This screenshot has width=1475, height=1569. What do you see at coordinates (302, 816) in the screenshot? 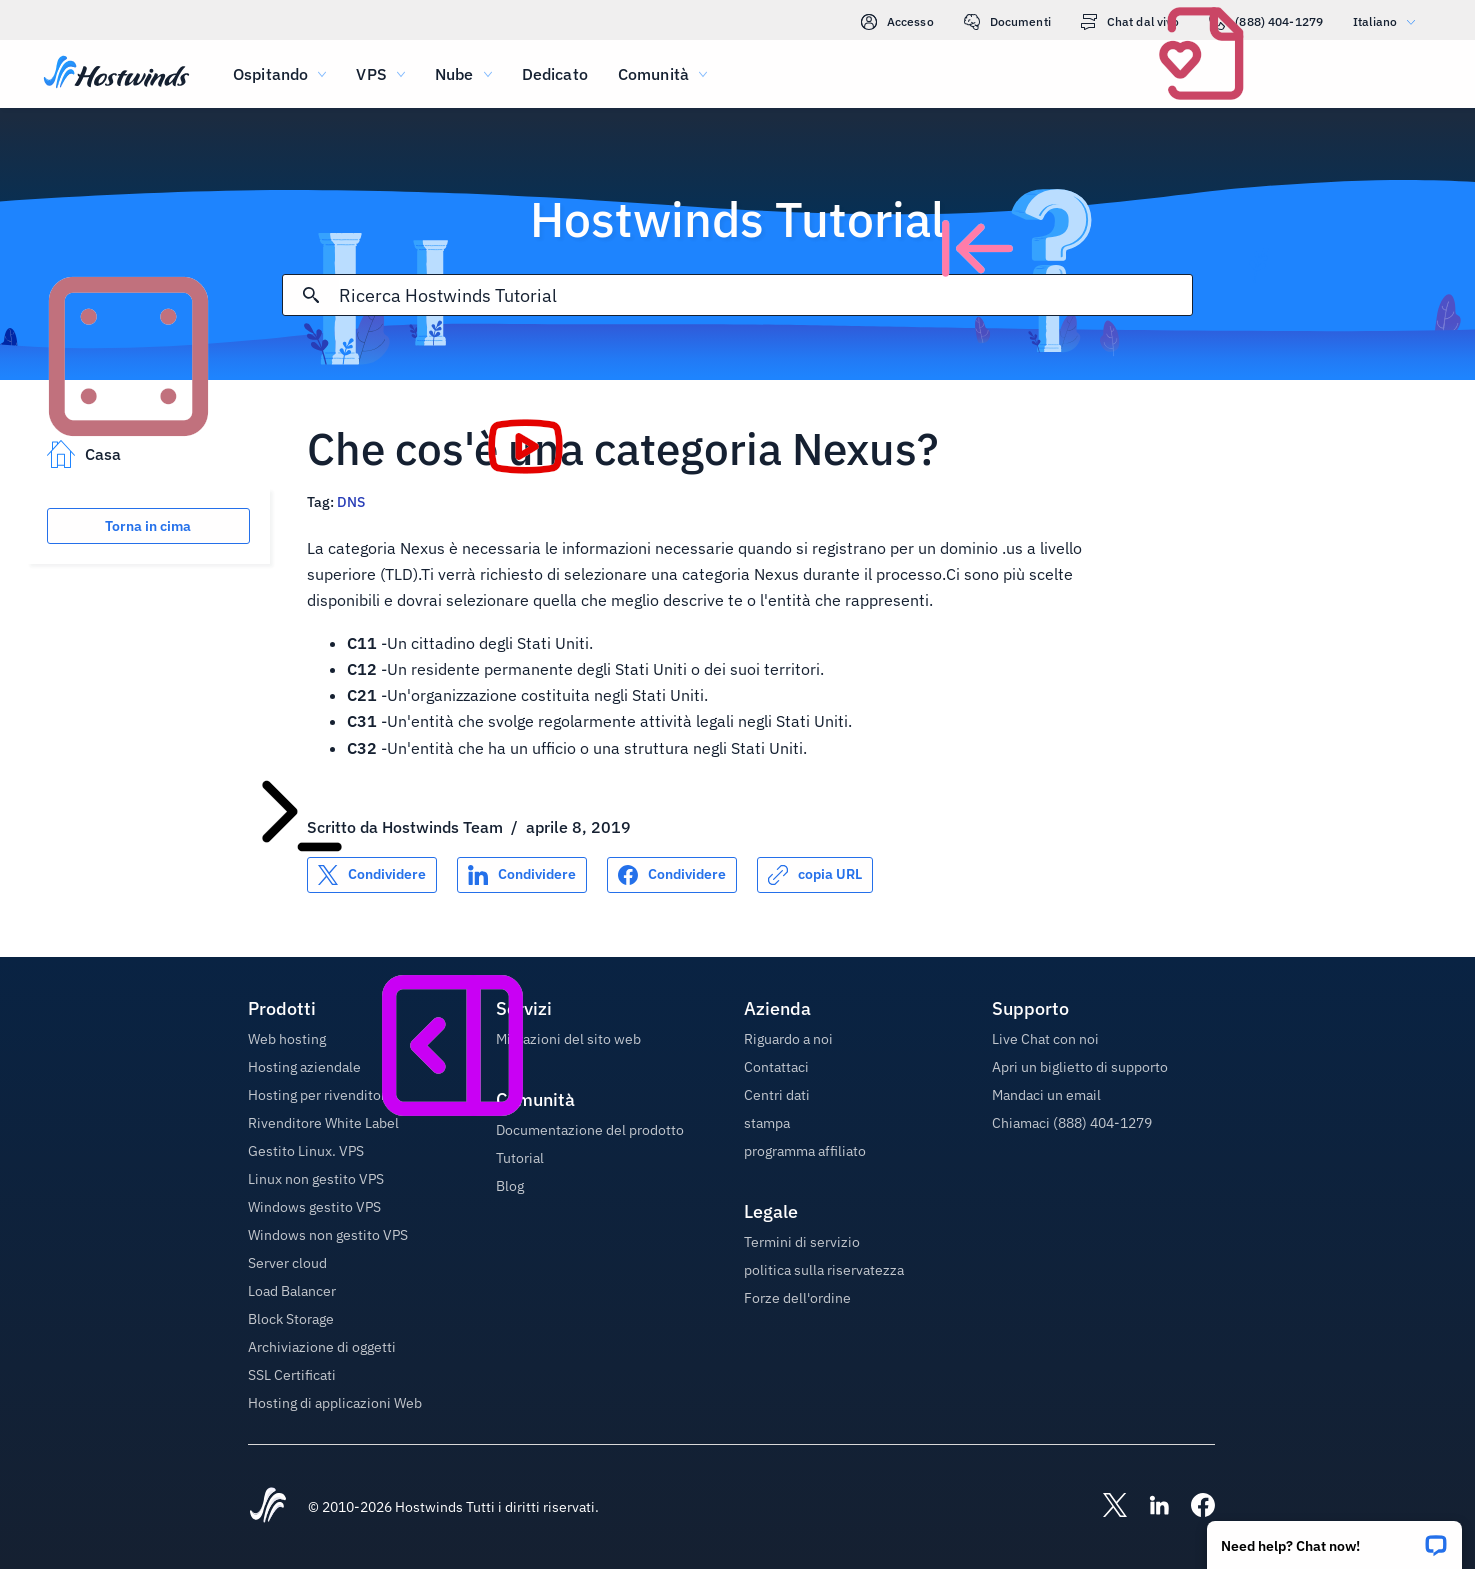
I see `open command line terminal` at bounding box center [302, 816].